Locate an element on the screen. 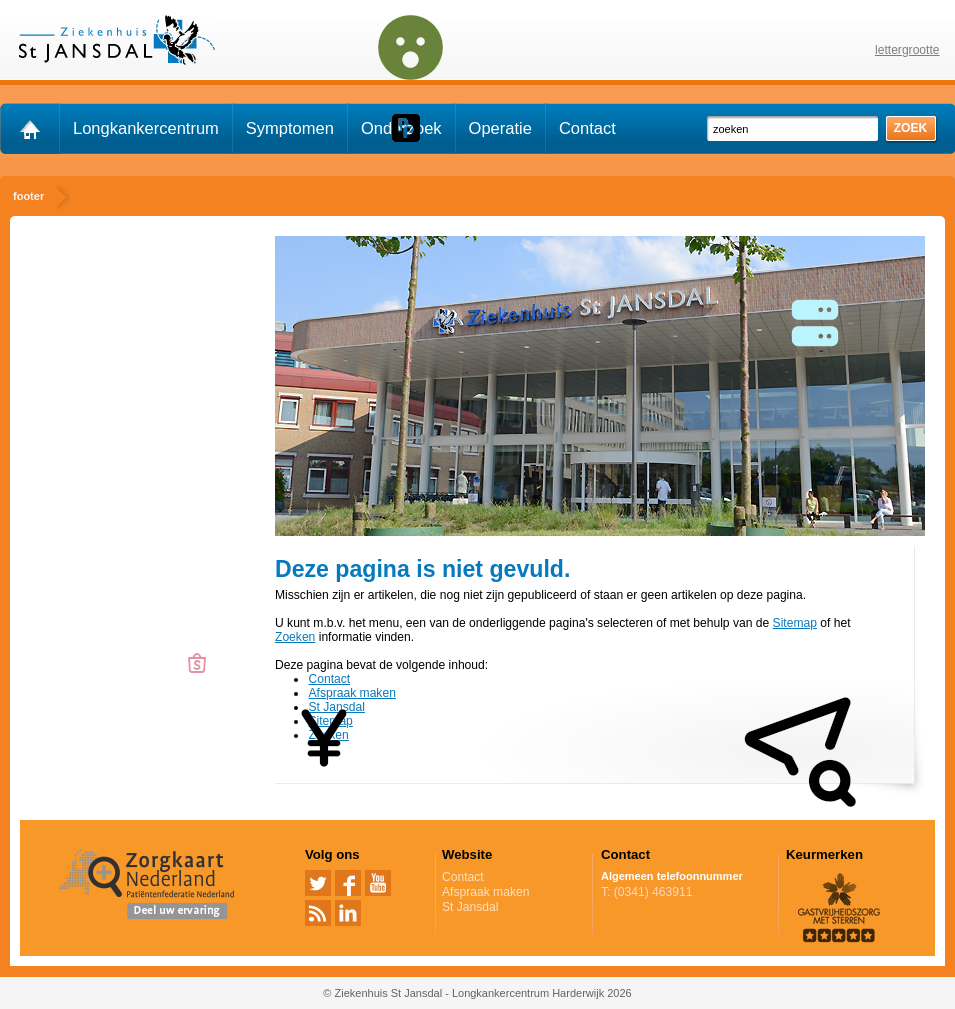 The image size is (955, 1009). open the Shopee shopping app is located at coordinates (197, 663).